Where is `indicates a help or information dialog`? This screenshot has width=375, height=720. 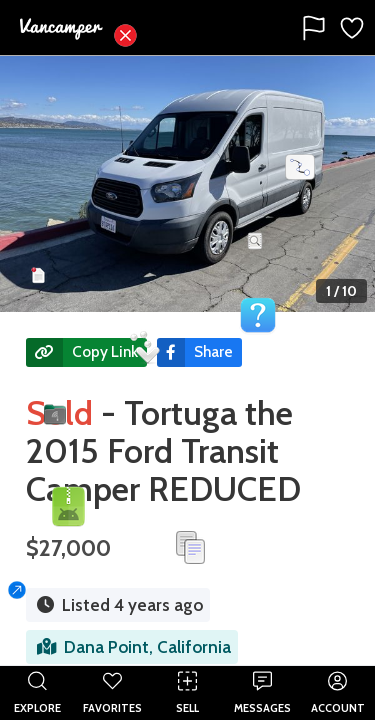 indicates a help or information dialog is located at coordinates (258, 316).